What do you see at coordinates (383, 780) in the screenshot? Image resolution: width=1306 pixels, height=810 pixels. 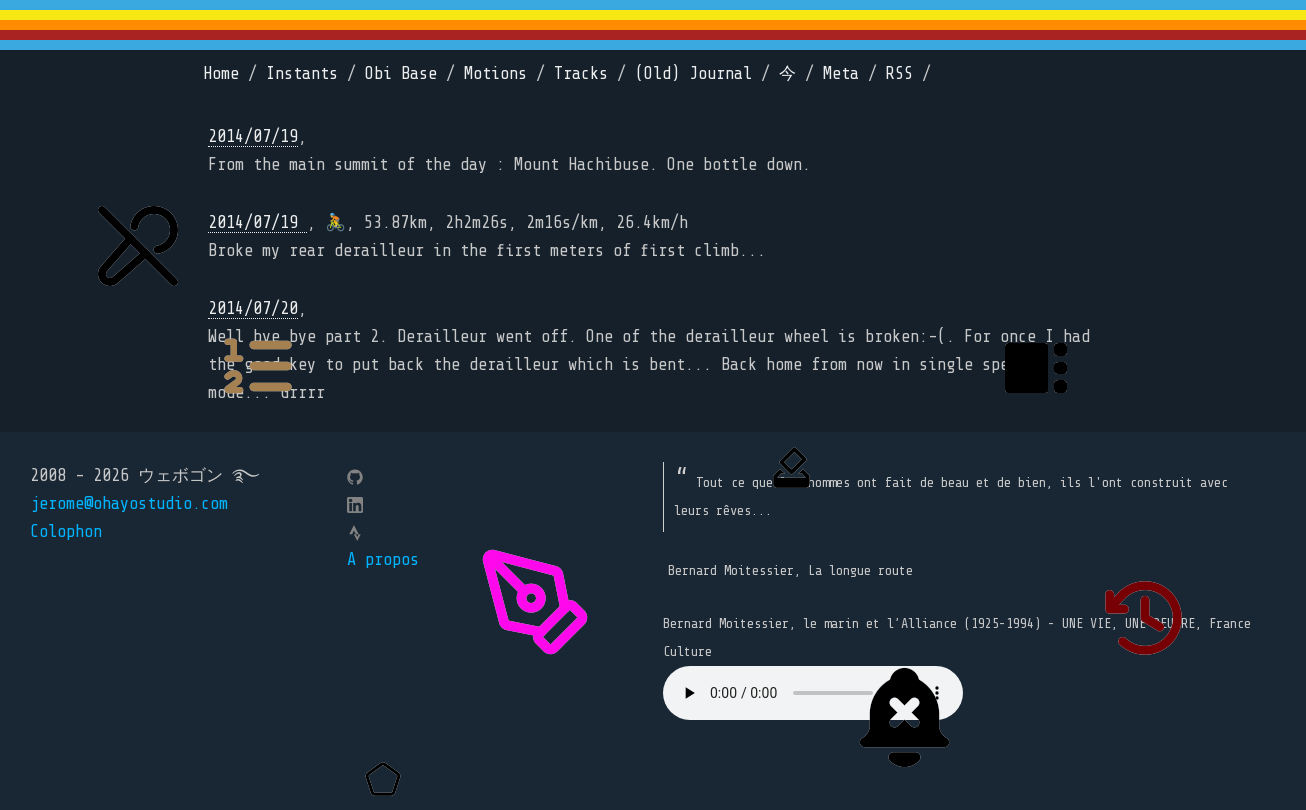 I see `pentagon shape indicator` at bounding box center [383, 780].